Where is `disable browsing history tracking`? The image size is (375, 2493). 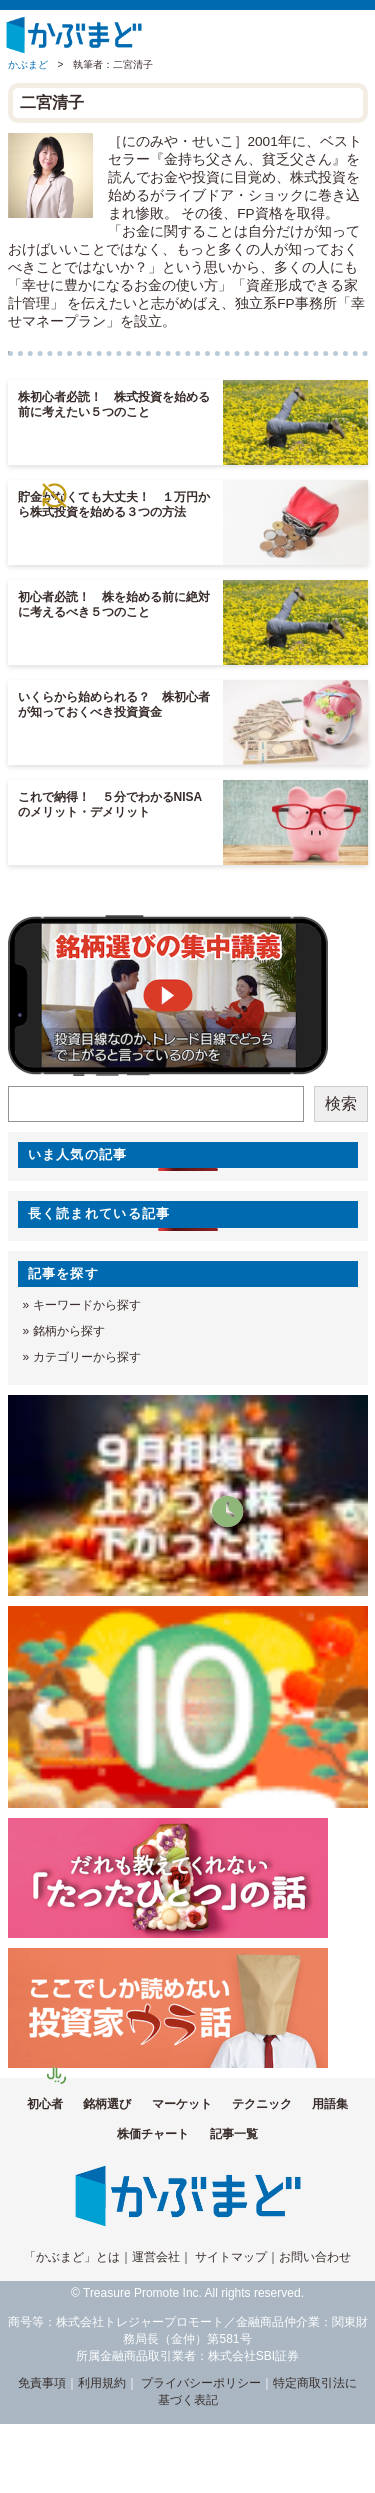 disable browsing history tracking is located at coordinates (54, 495).